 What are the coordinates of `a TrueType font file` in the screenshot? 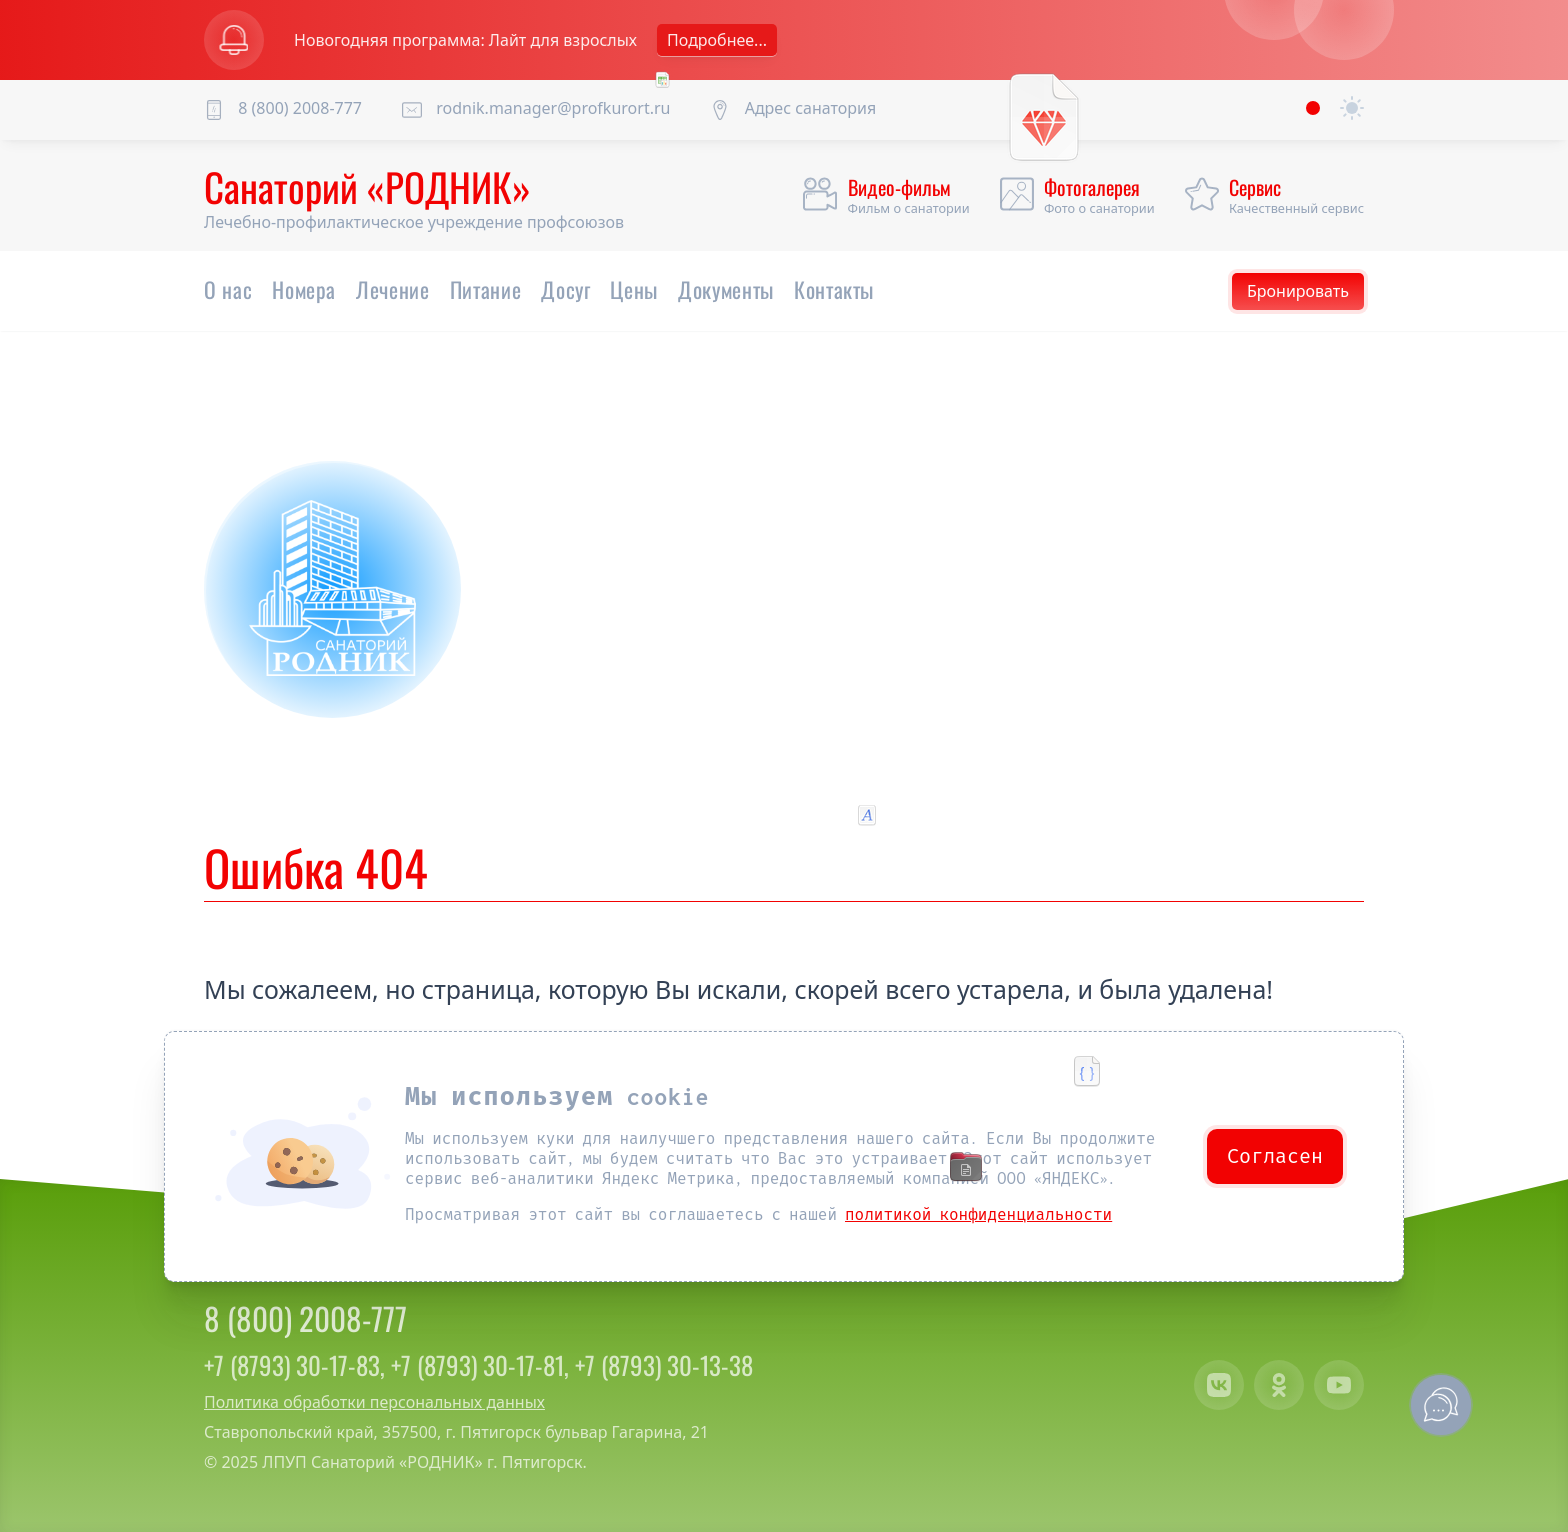 It's located at (867, 815).